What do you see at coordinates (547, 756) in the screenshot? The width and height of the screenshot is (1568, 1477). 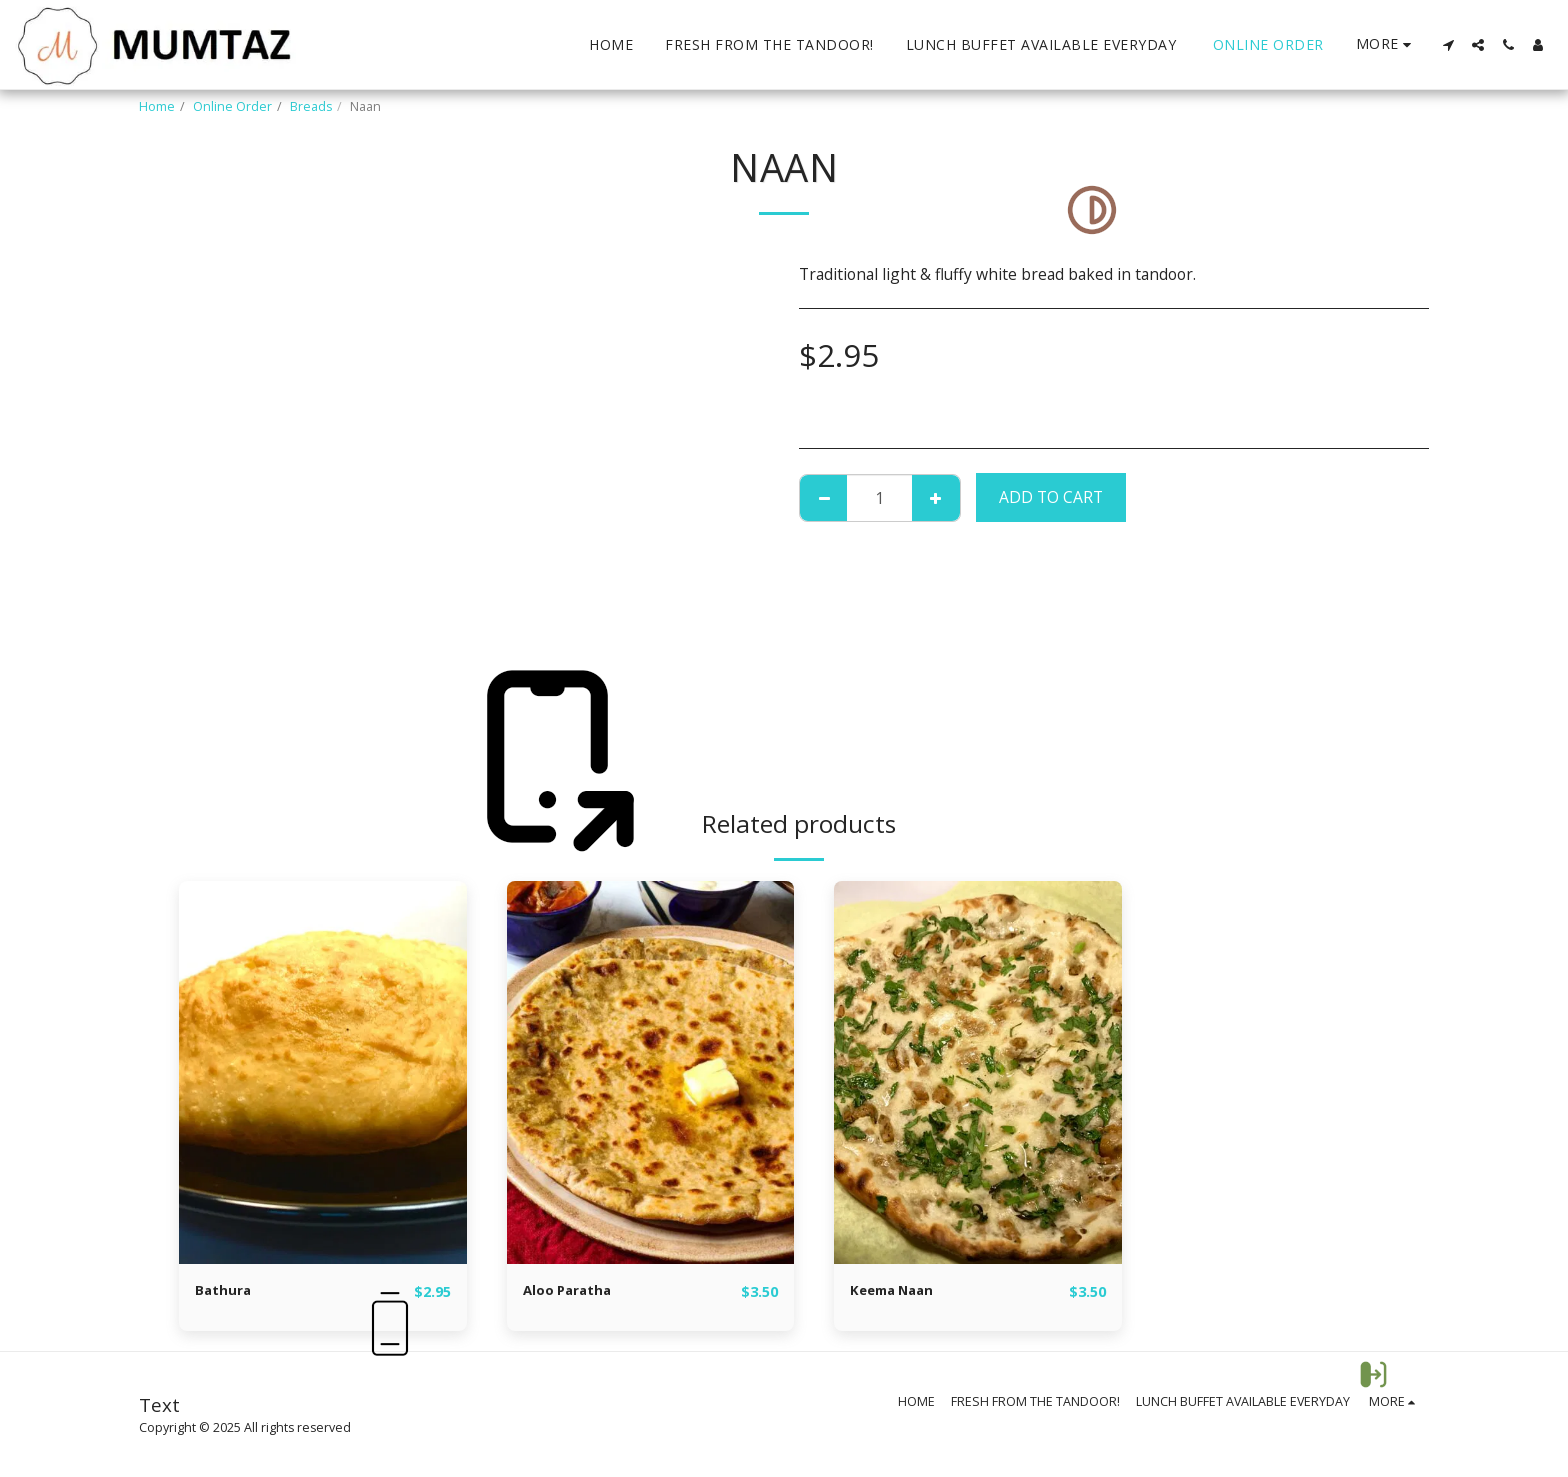 I see `share content from your mobile device` at bounding box center [547, 756].